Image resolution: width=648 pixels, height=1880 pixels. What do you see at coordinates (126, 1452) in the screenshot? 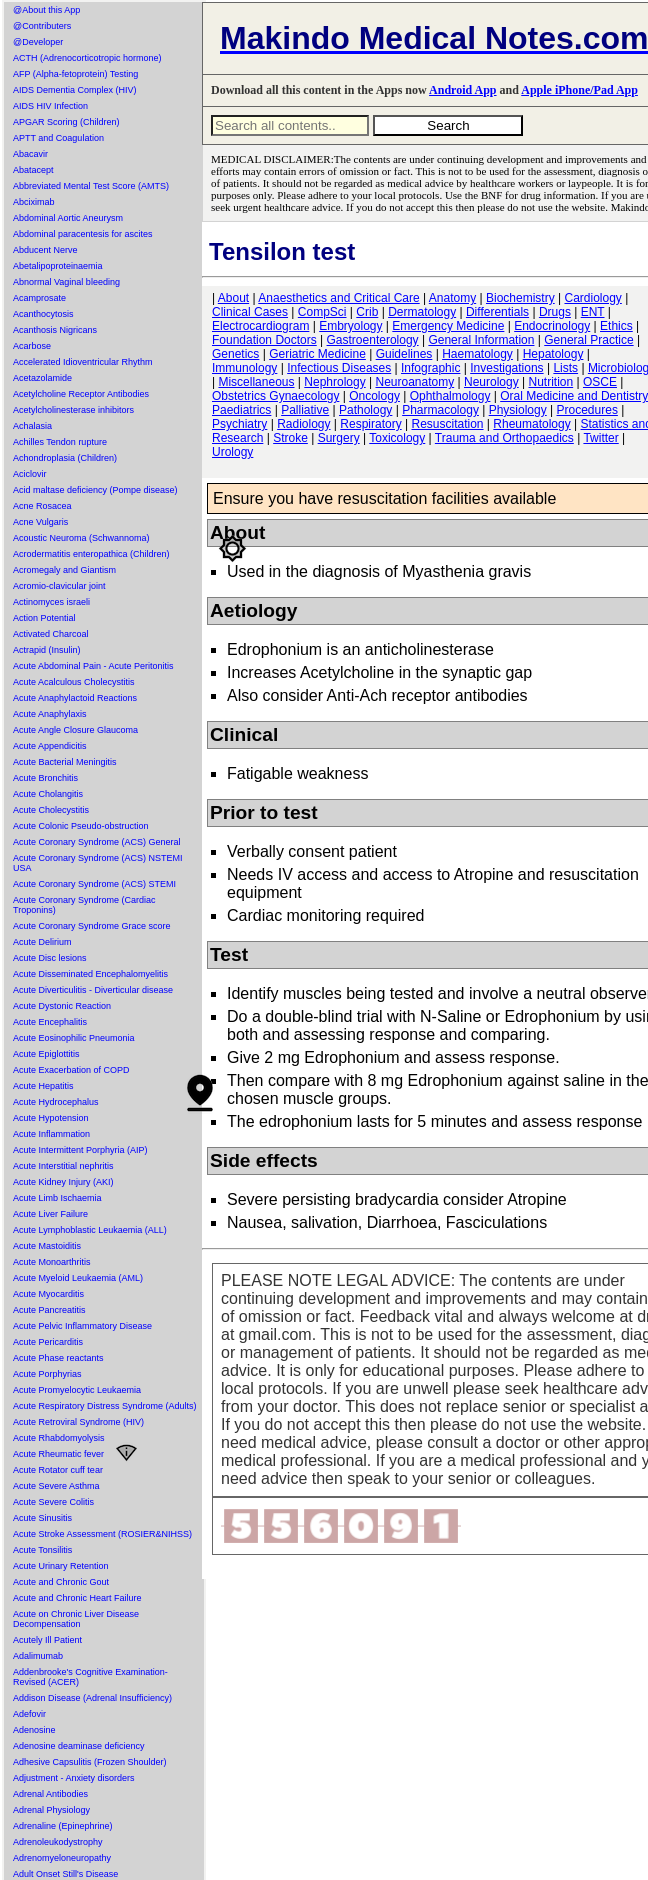
I see `view wifi network information` at bounding box center [126, 1452].